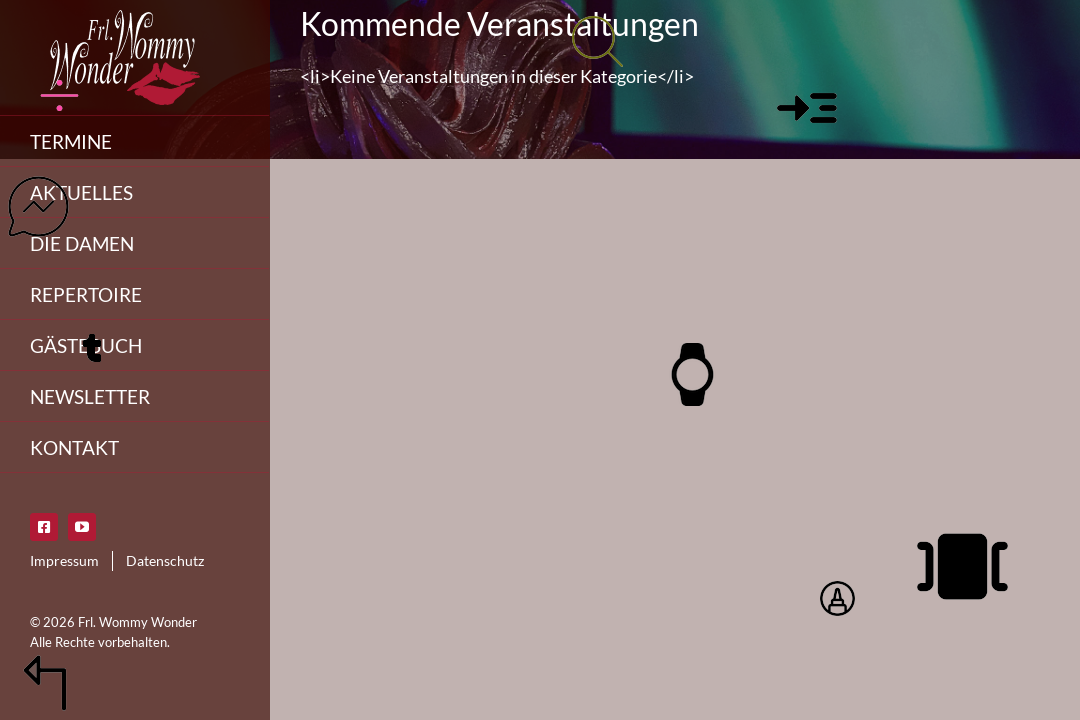 This screenshot has height=720, width=1080. What do you see at coordinates (38, 206) in the screenshot?
I see `open facebook messenger` at bounding box center [38, 206].